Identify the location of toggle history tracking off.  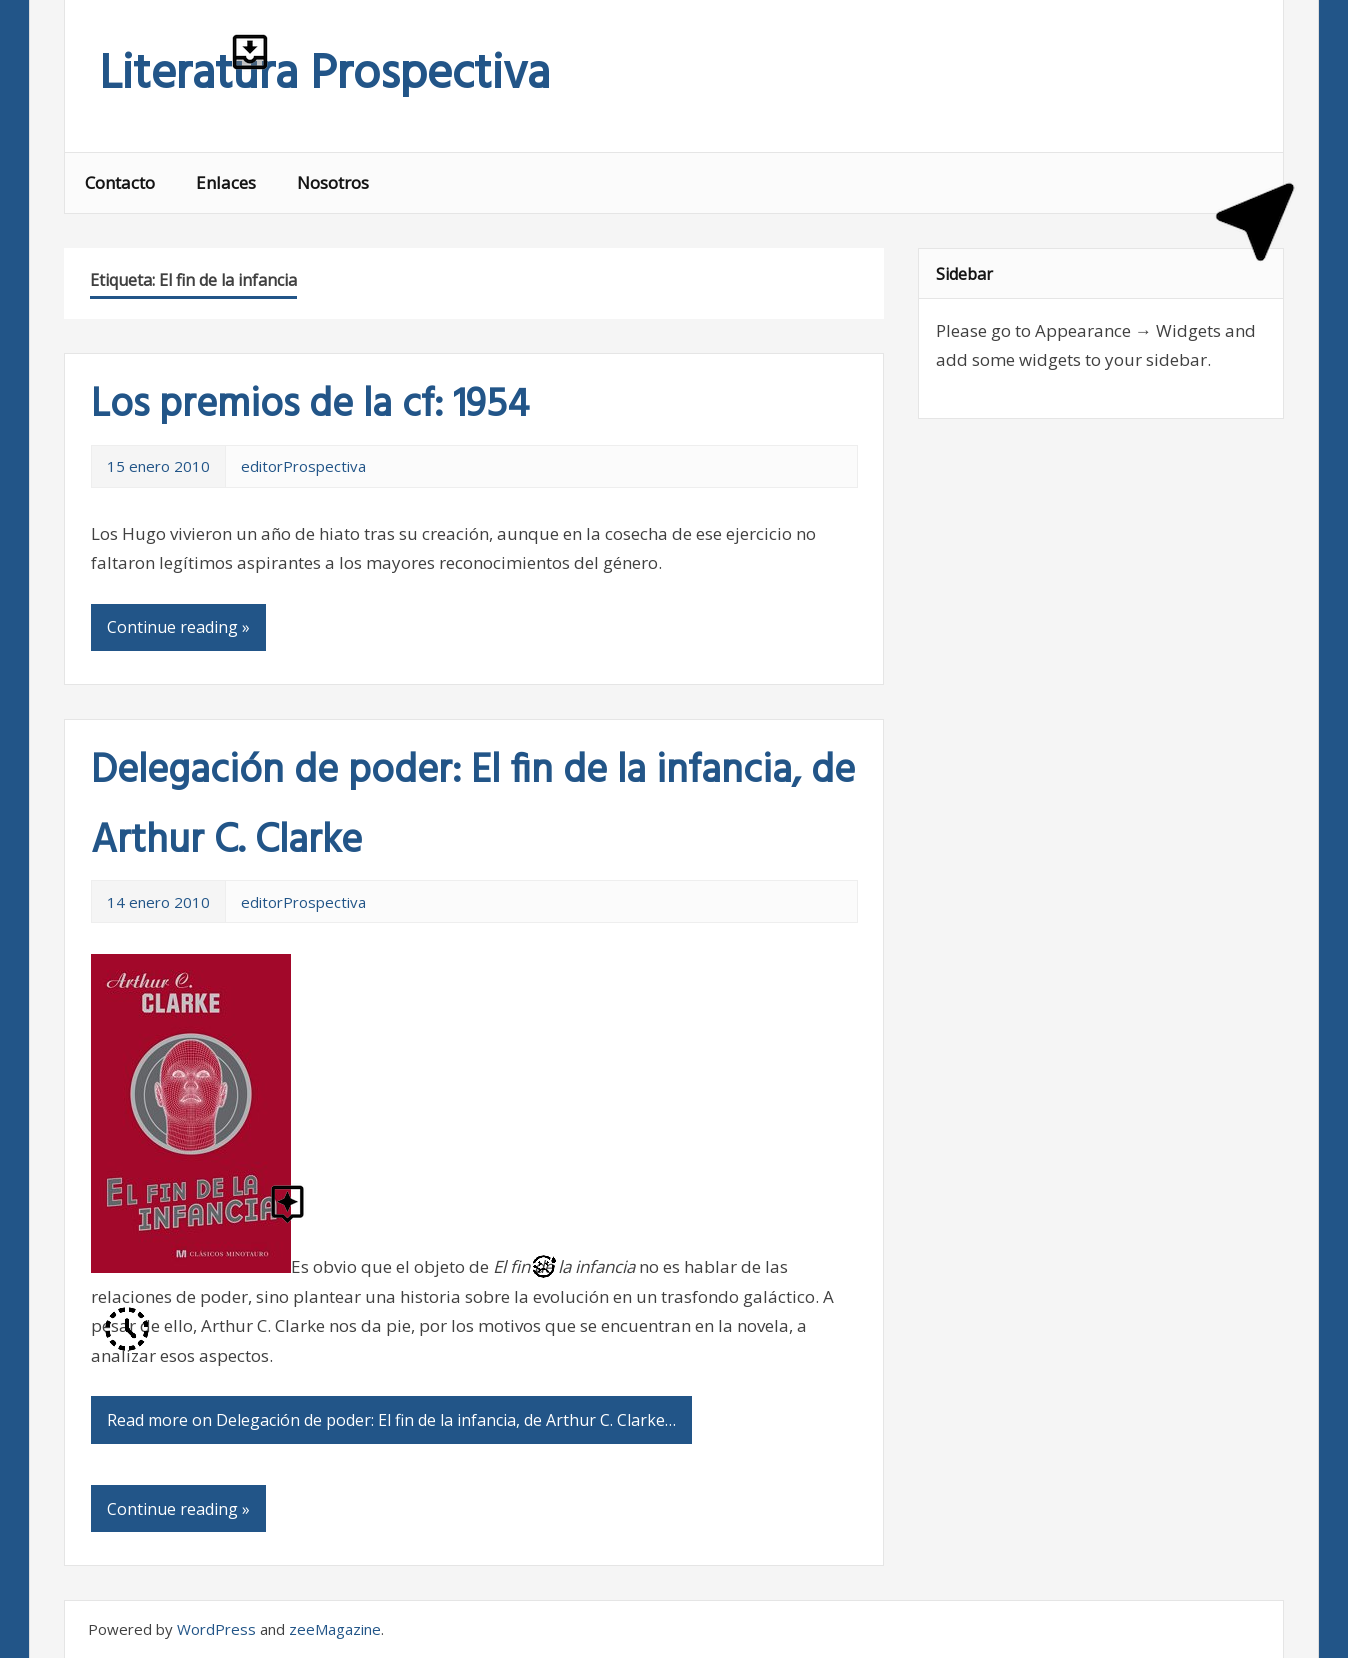
(127, 1329).